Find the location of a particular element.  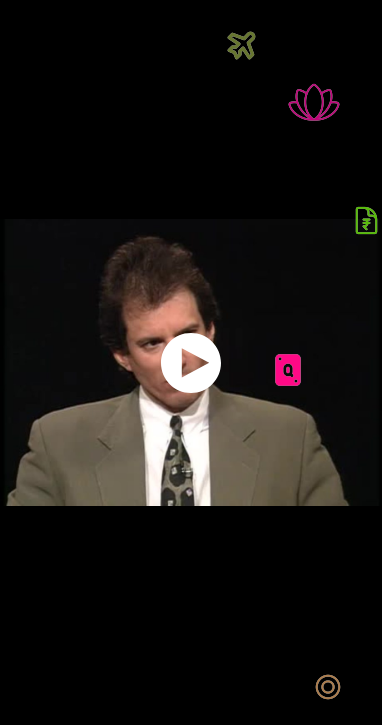

queen playing card in a card game app is located at coordinates (288, 370).